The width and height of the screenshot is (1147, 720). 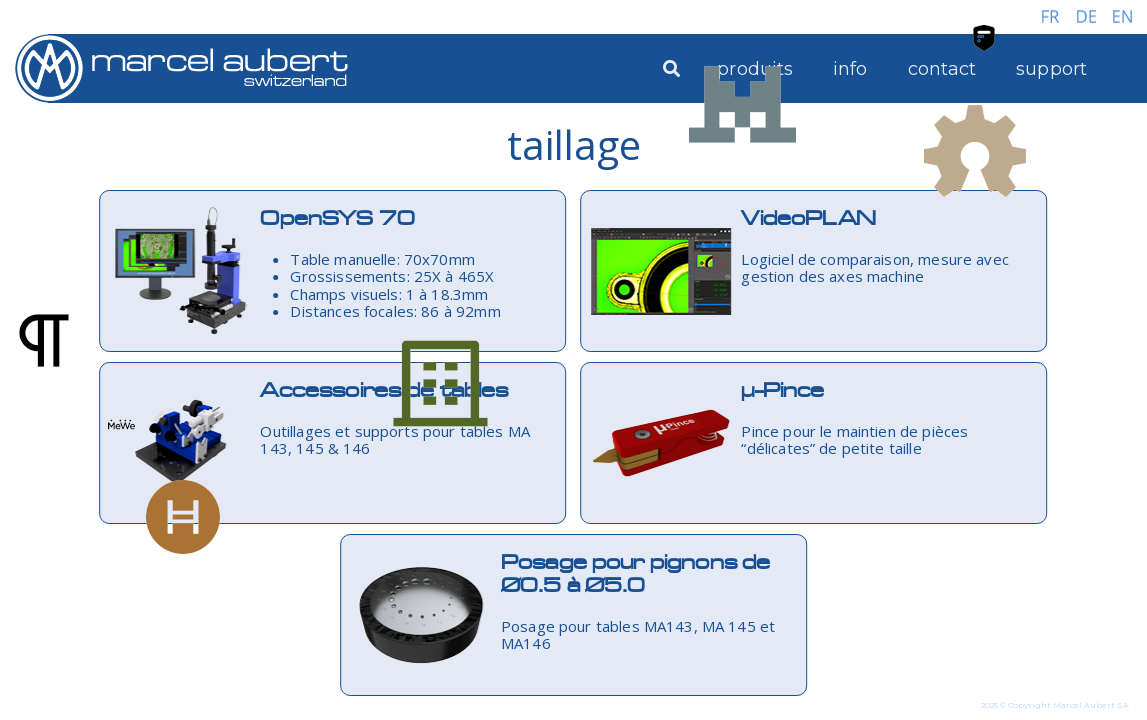 What do you see at coordinates (440, 383) in the screenshot?
I see `view building or office location` at bounding box center [440, 383].